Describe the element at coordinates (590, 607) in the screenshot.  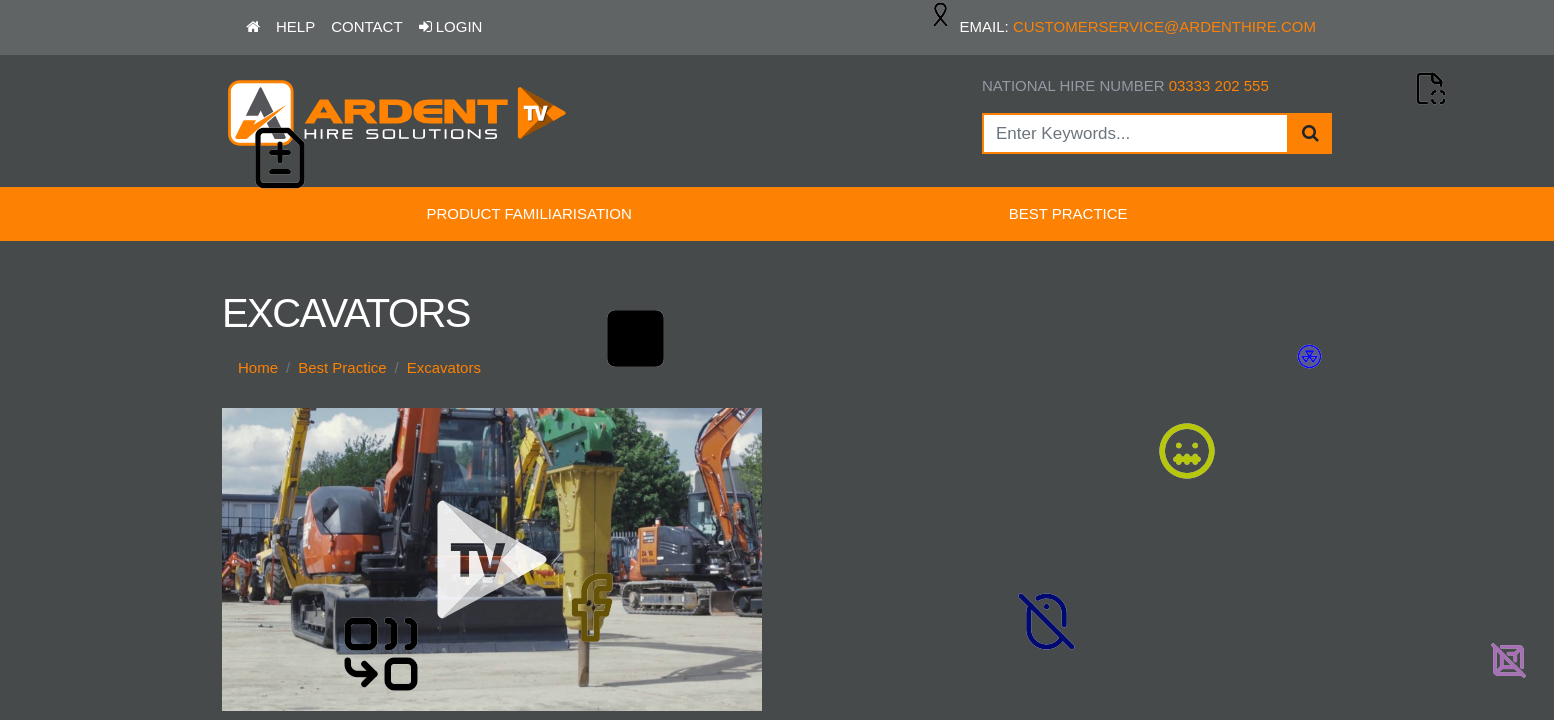
I see `open Facebook app` at that location.